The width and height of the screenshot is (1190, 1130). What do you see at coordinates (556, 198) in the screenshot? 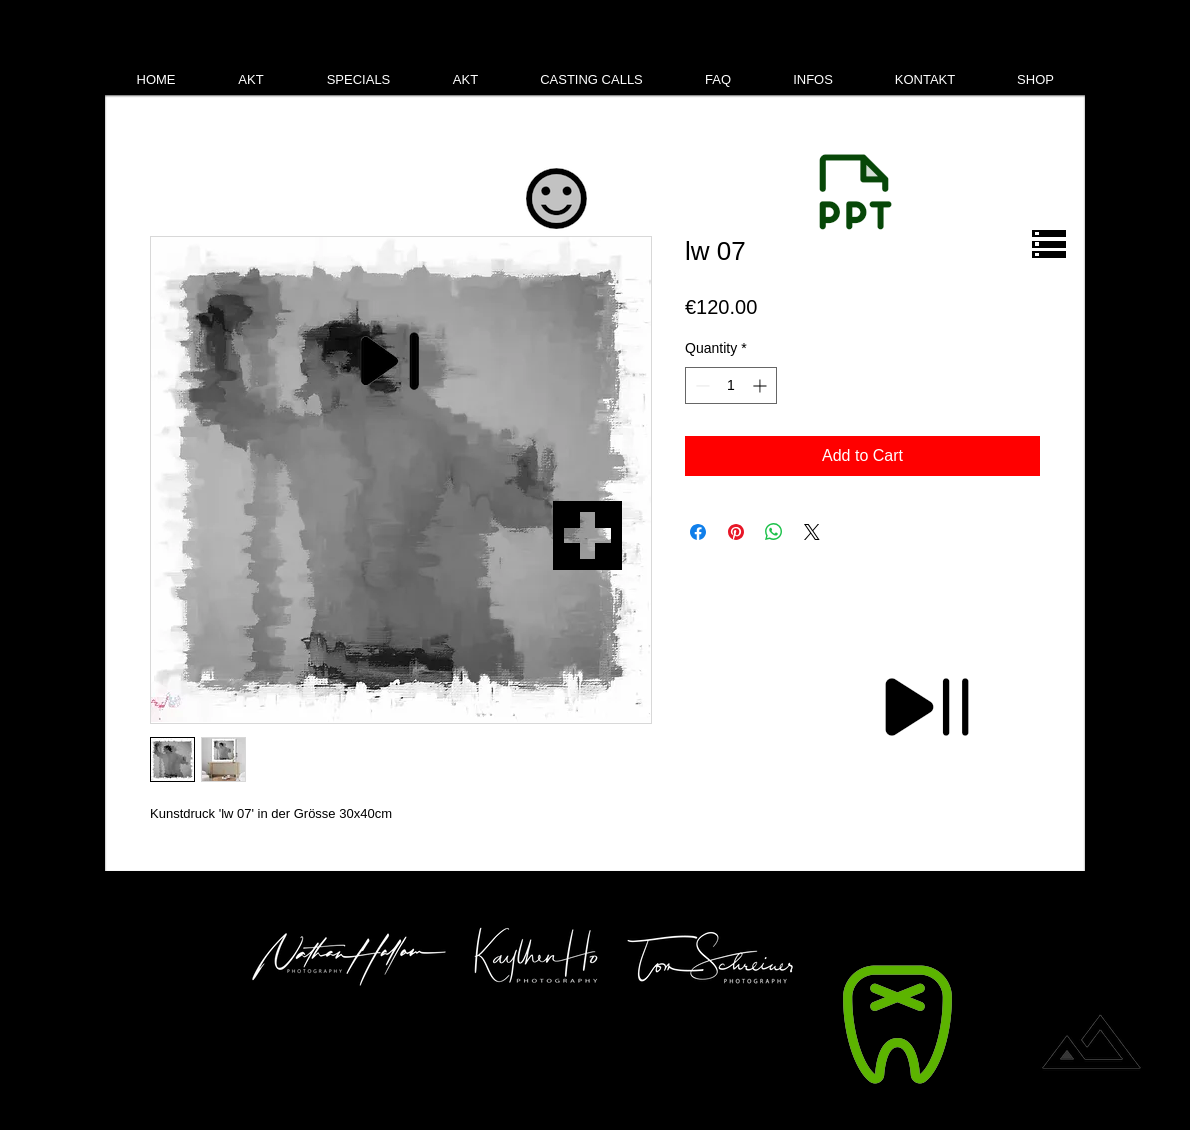
I see `add an emoji or reaction to a message` at bounding box center [556, 198].